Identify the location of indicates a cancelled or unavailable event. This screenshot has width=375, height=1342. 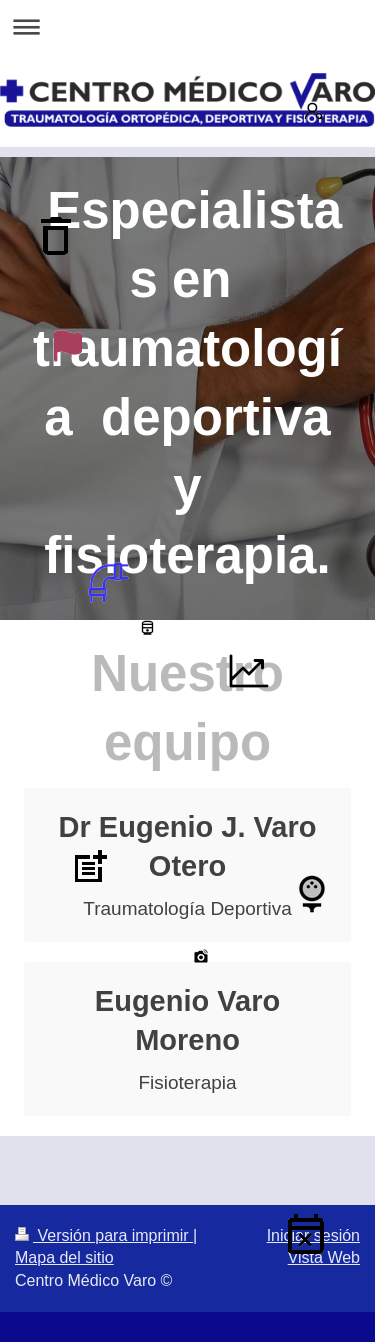
(306, 1236).